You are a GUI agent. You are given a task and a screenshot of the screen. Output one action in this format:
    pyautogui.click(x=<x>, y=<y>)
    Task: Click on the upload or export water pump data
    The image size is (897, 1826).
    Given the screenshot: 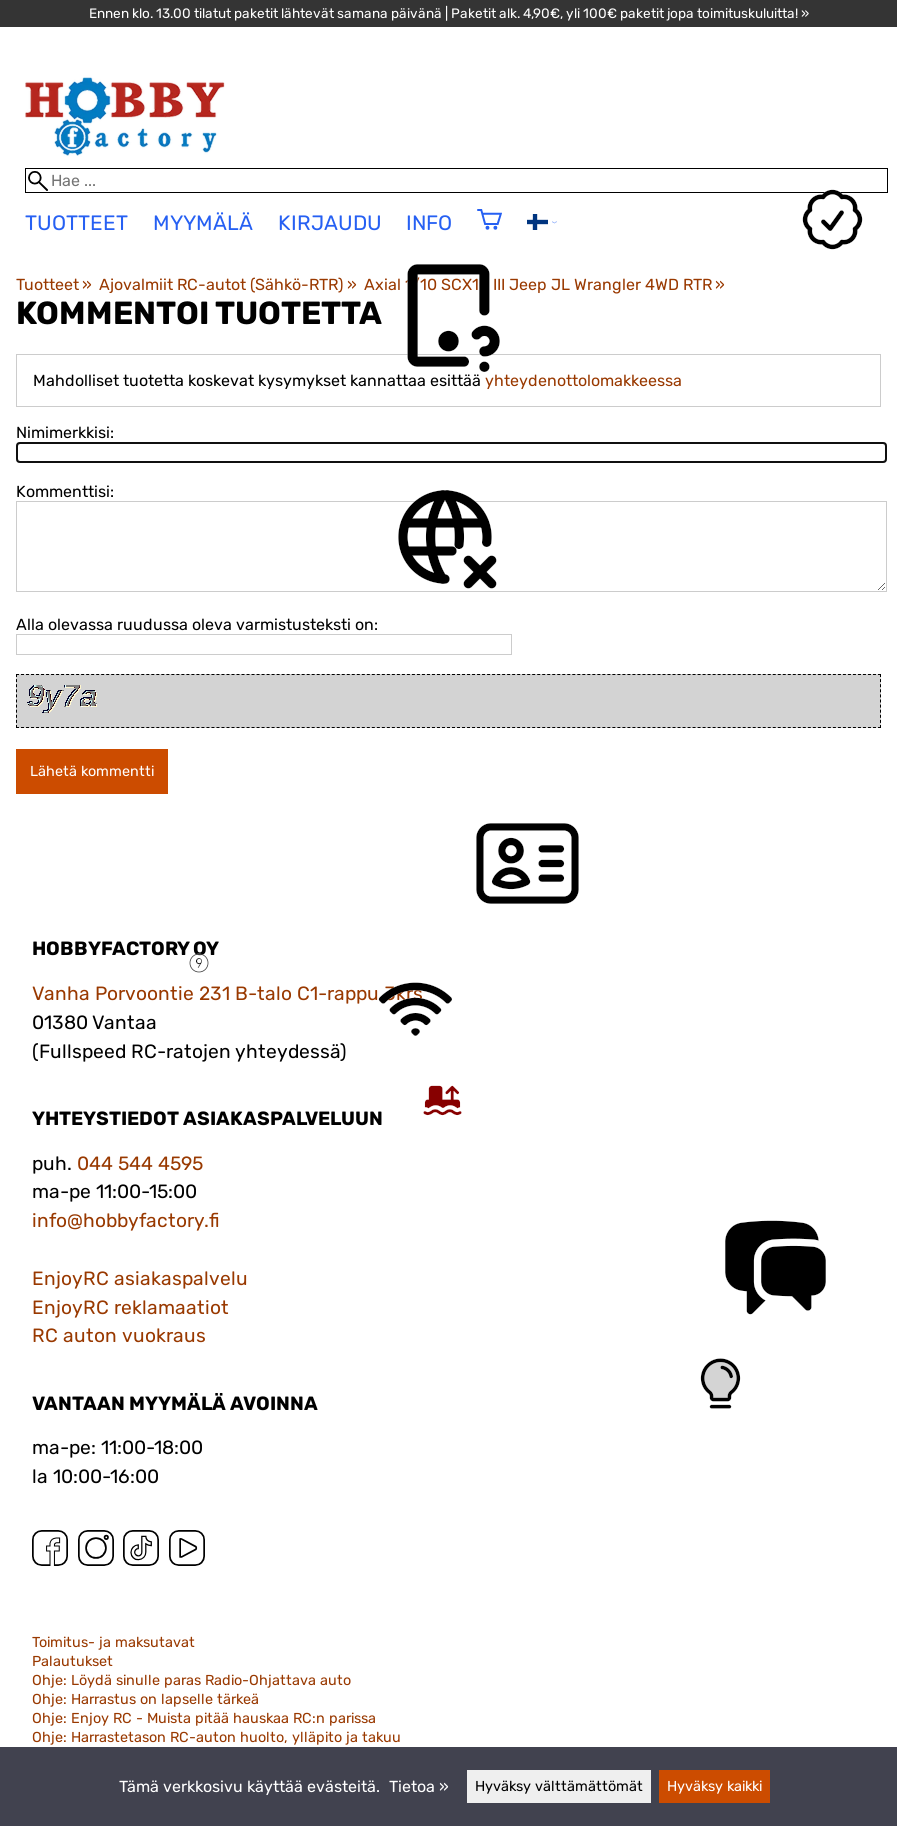 What is the action you would take?
    pyautogui.click(x=442, y=1099)
    